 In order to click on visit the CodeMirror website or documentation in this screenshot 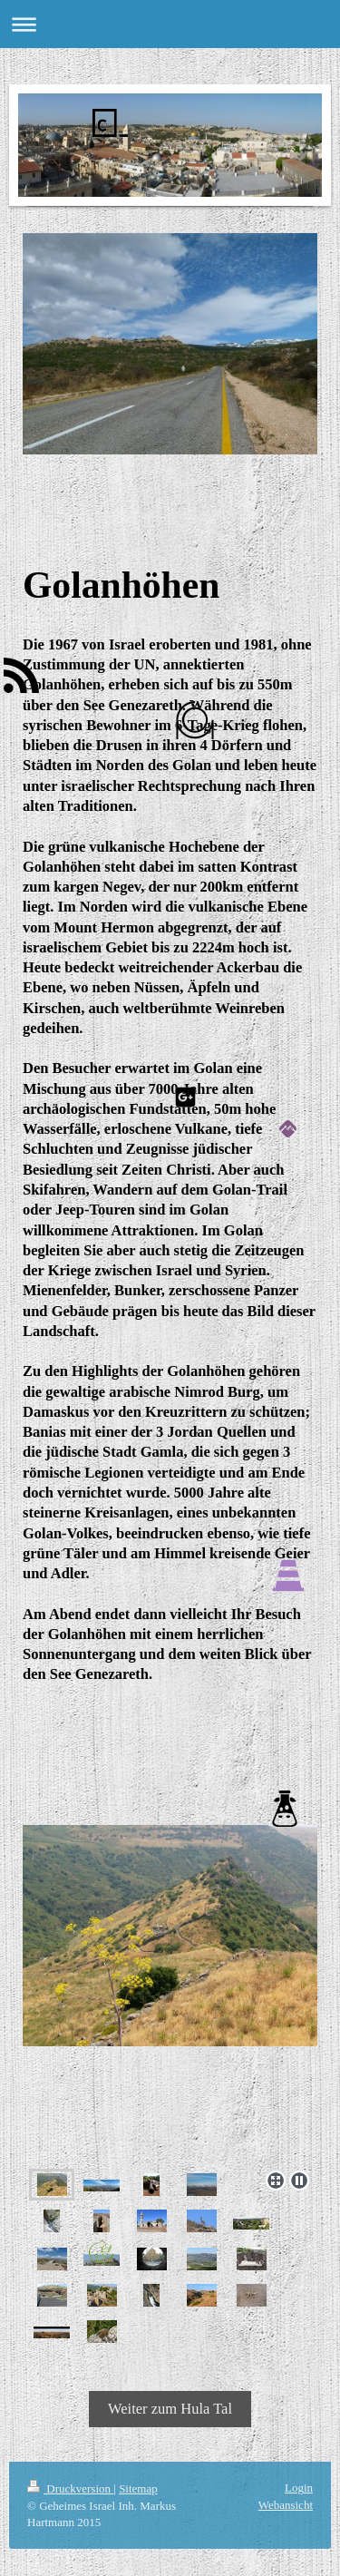, I will do `click(101, 2251)`.